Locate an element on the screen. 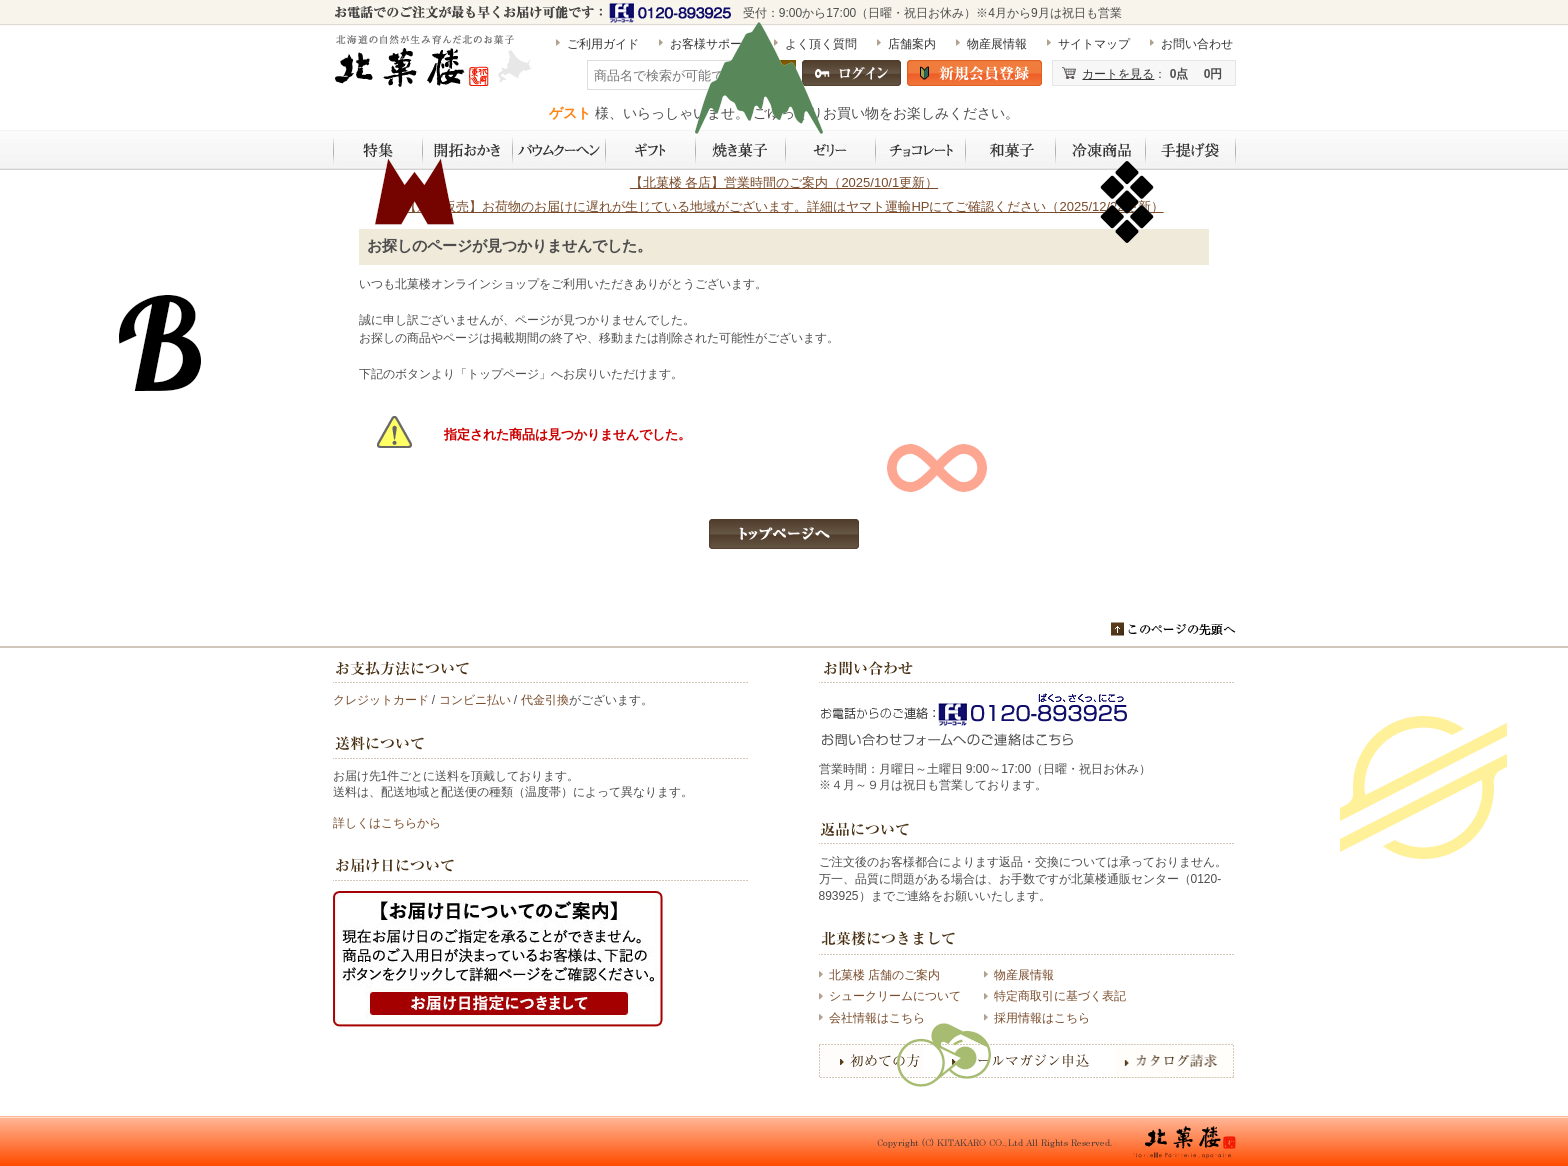 Image resolution: width=1568 pixels, height=1166 pixels. buefy framework logo is located at coordinates (160, 343).